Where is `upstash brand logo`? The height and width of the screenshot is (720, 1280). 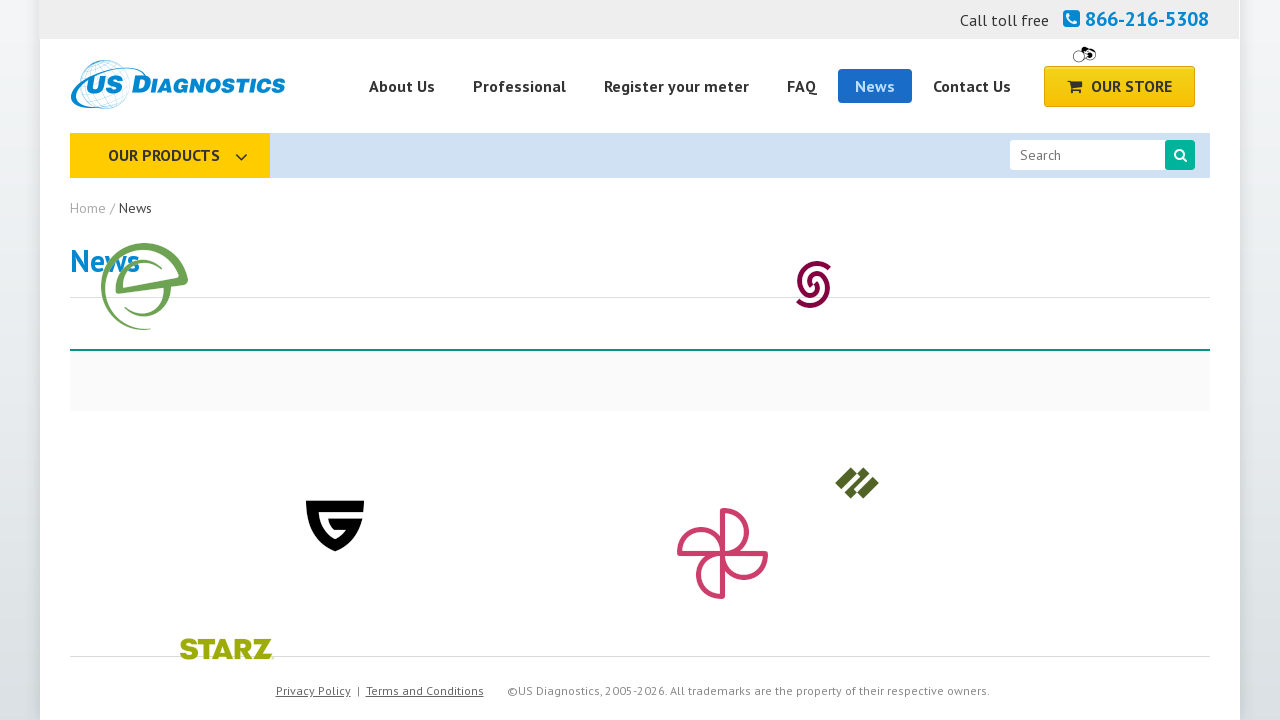
upstash brand logo is located at coordinates (813, 284).